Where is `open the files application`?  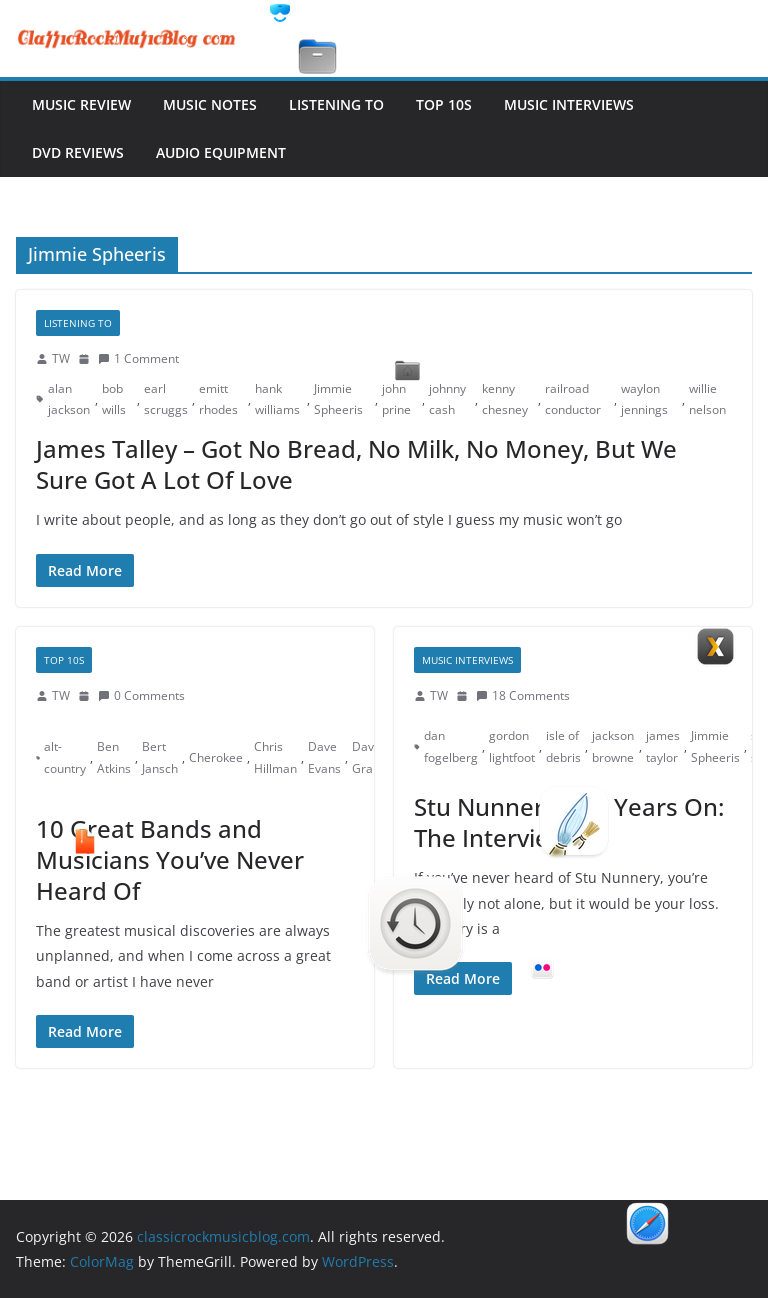
open the files application is located at coordinates (317, 56).